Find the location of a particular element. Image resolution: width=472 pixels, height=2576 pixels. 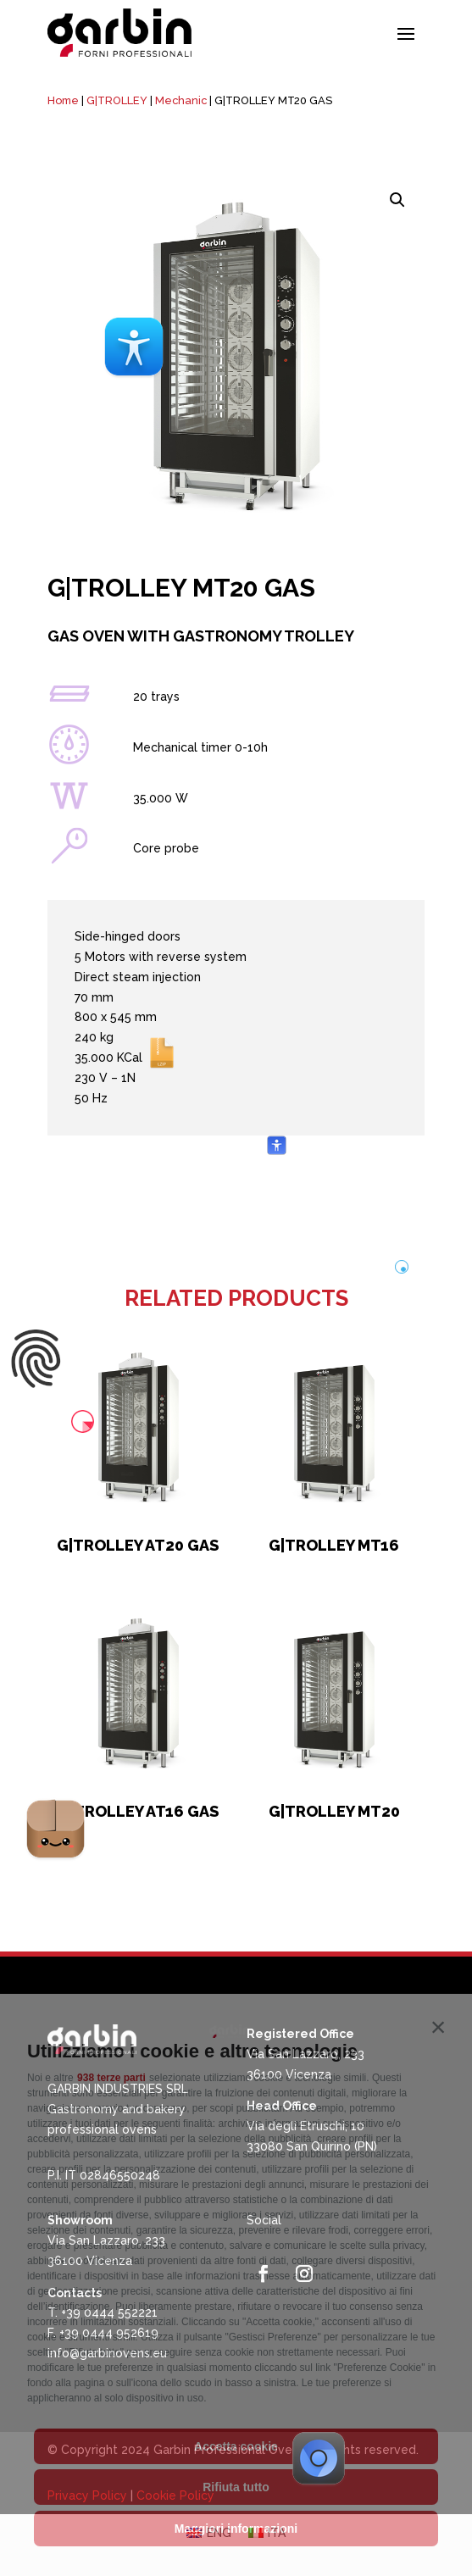

open accessibility settings is located at coordinates (134, 347).